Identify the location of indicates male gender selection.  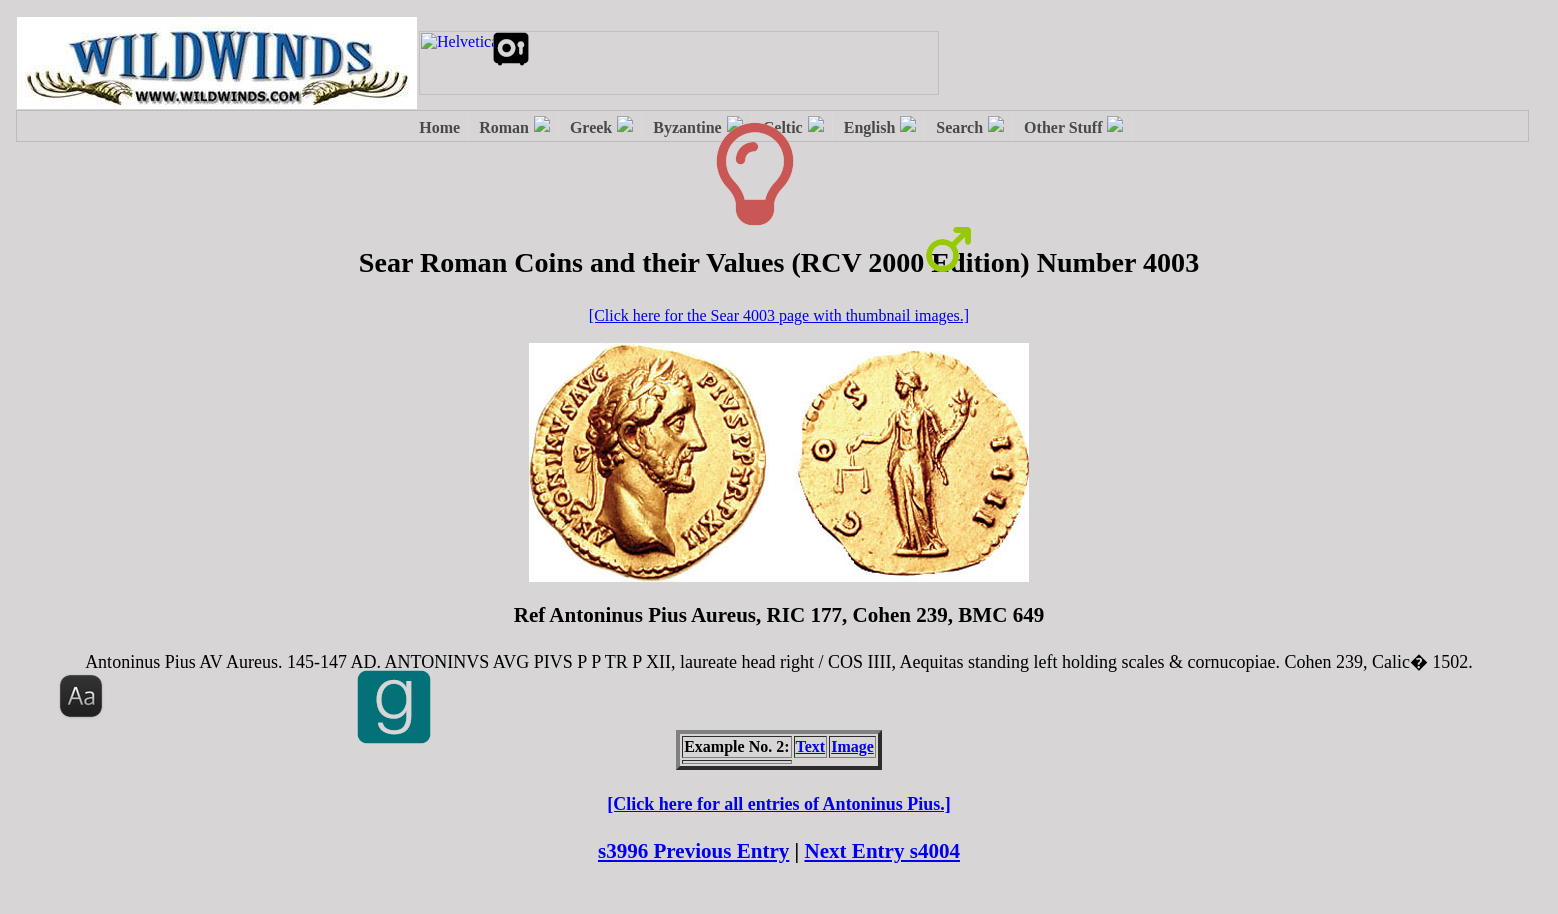
(947, 251).